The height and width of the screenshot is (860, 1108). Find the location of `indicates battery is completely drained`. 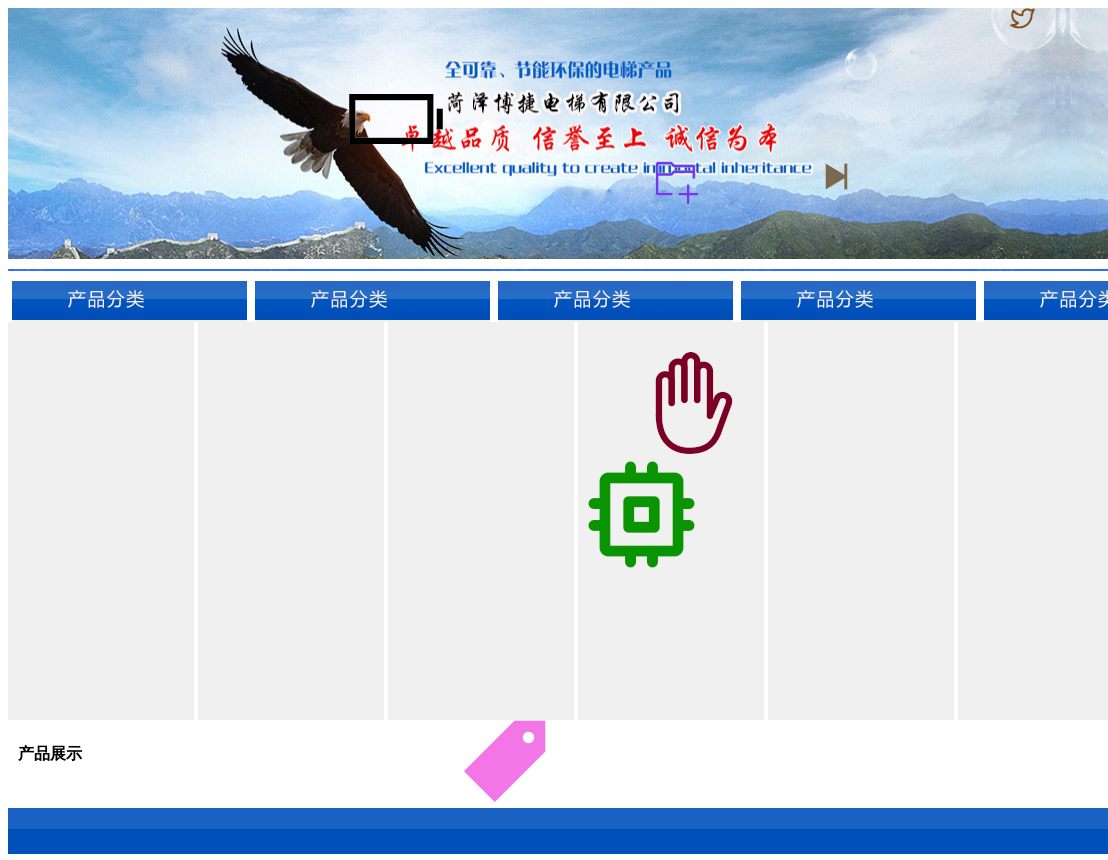

indicates battery is completely drained is located at coordinates (396, 119).